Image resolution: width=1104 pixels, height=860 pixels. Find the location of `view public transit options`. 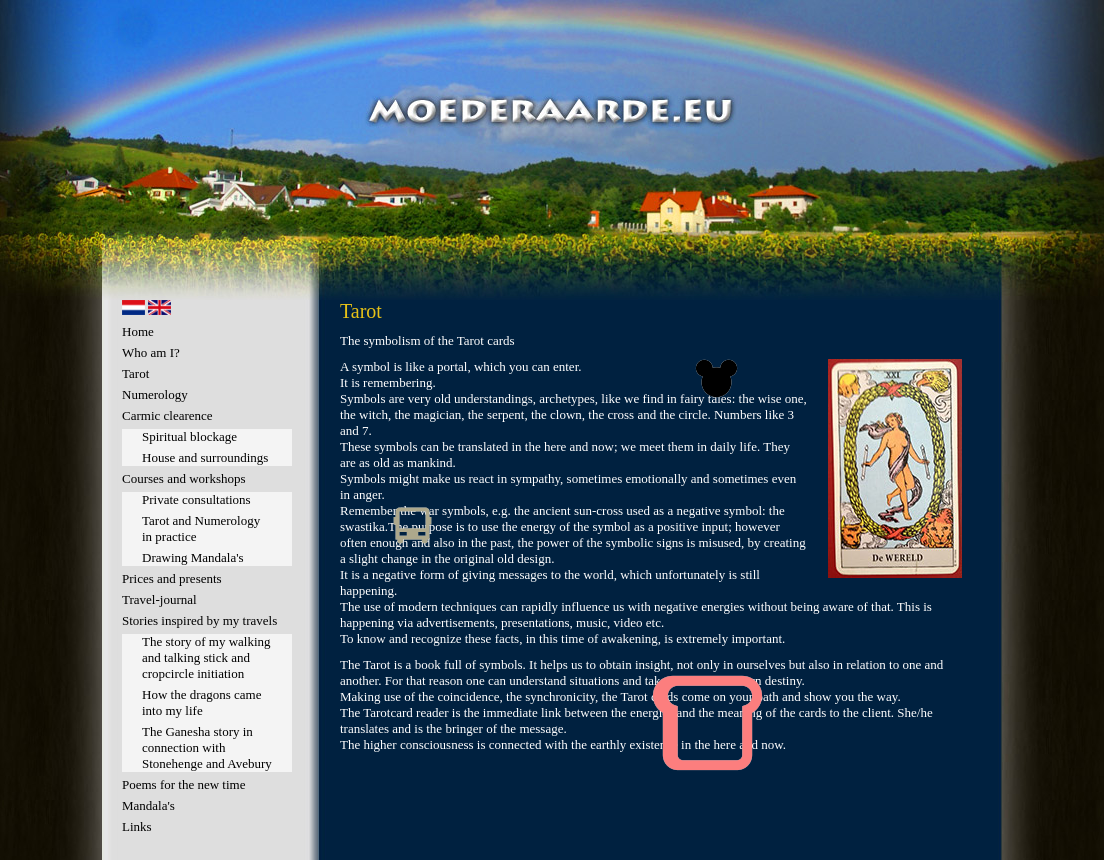

view public transit options is located at coordinates (412, 524).